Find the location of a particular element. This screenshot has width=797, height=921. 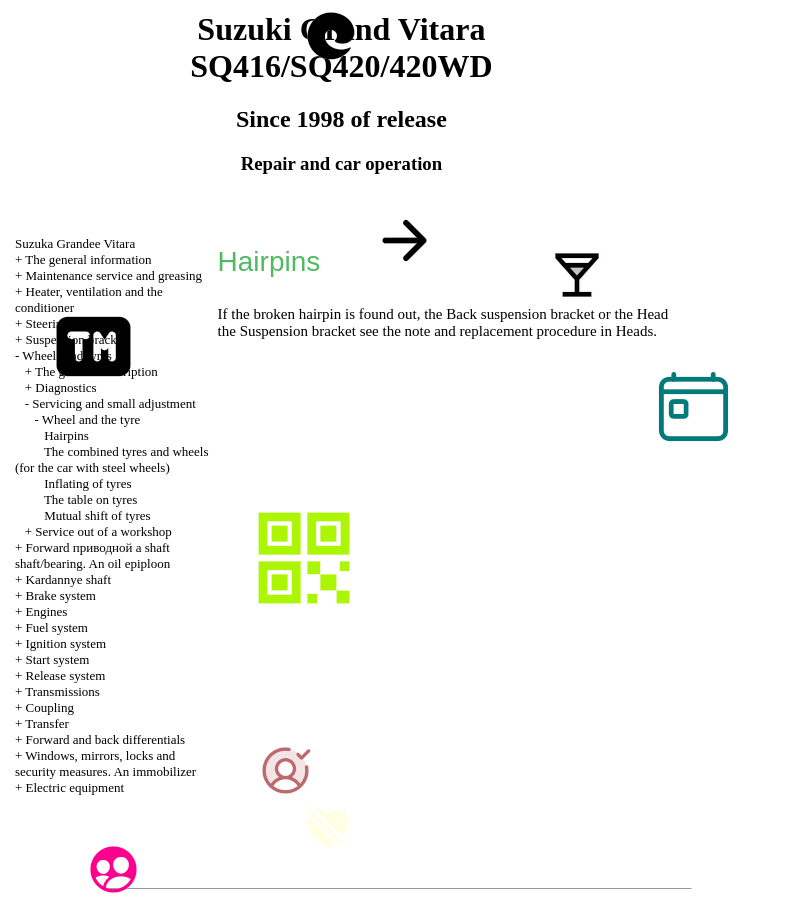

remove from favorites is located at coordinates (326, 826).